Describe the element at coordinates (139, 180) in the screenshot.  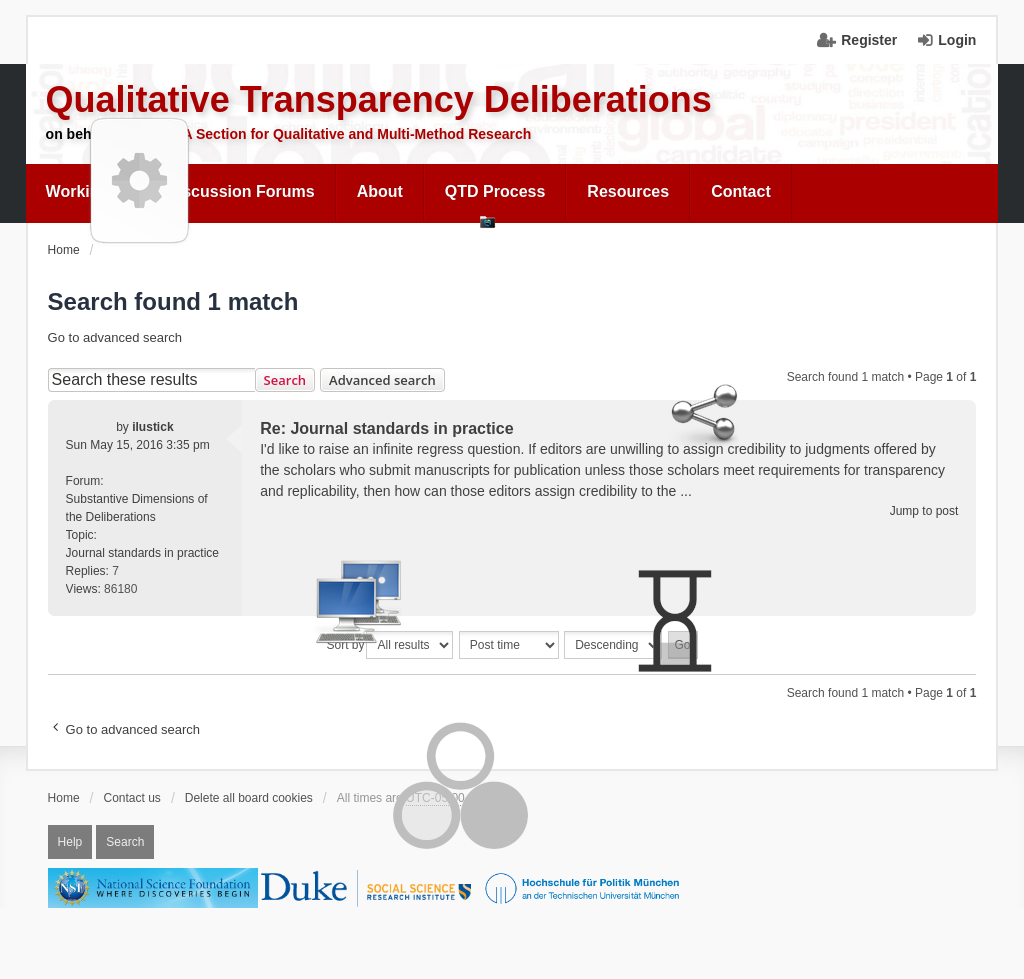
I see `a desktop application shortcut file` at that location.